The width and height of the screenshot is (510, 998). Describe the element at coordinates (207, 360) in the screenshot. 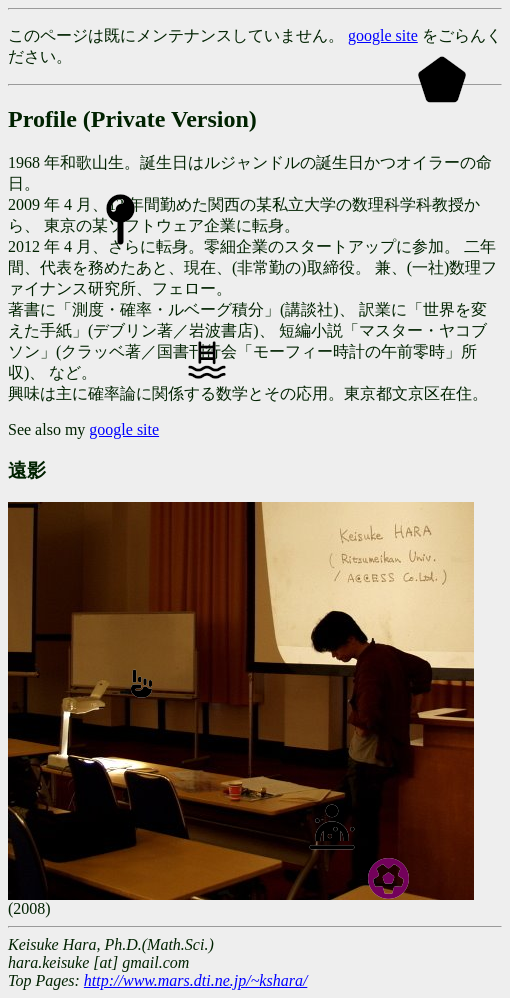

I see `indicates swimming pool amenity available` at that location.